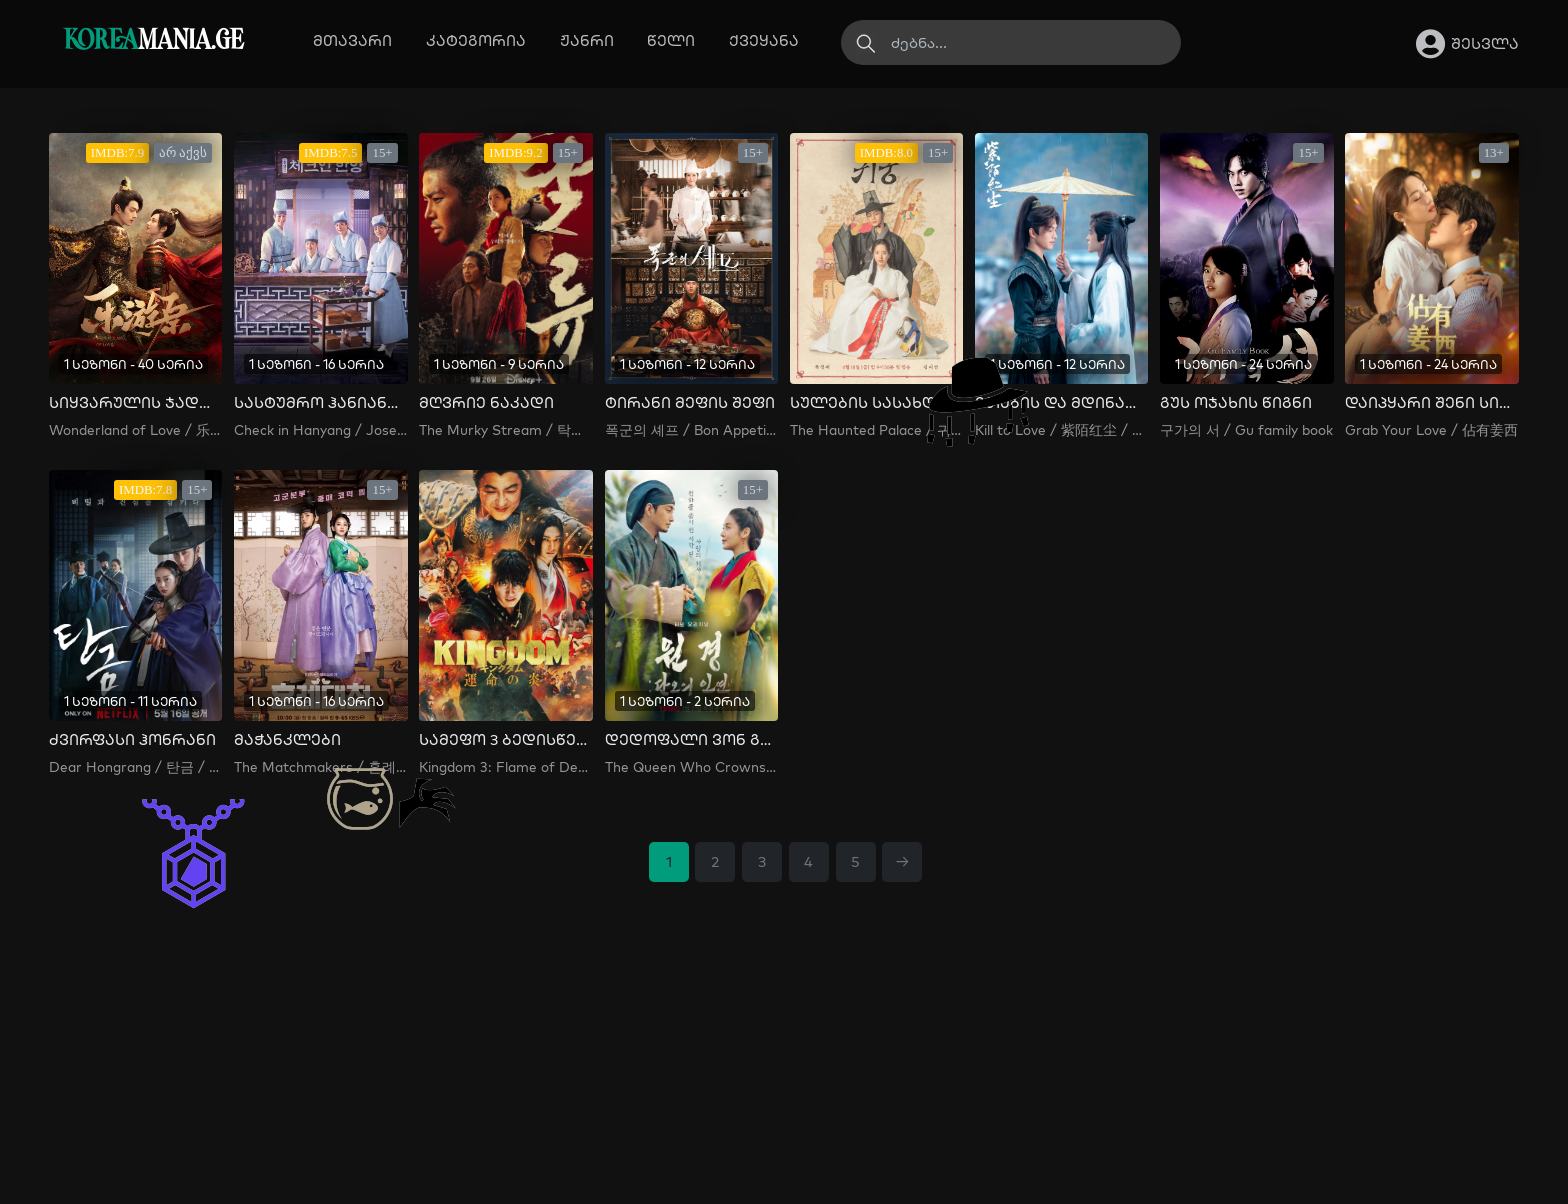 The image size is (1568, 1204). Describe the element at coordinates (194, 853) in the screenshot. I see `view jewelry or accessories inventory` at that location.